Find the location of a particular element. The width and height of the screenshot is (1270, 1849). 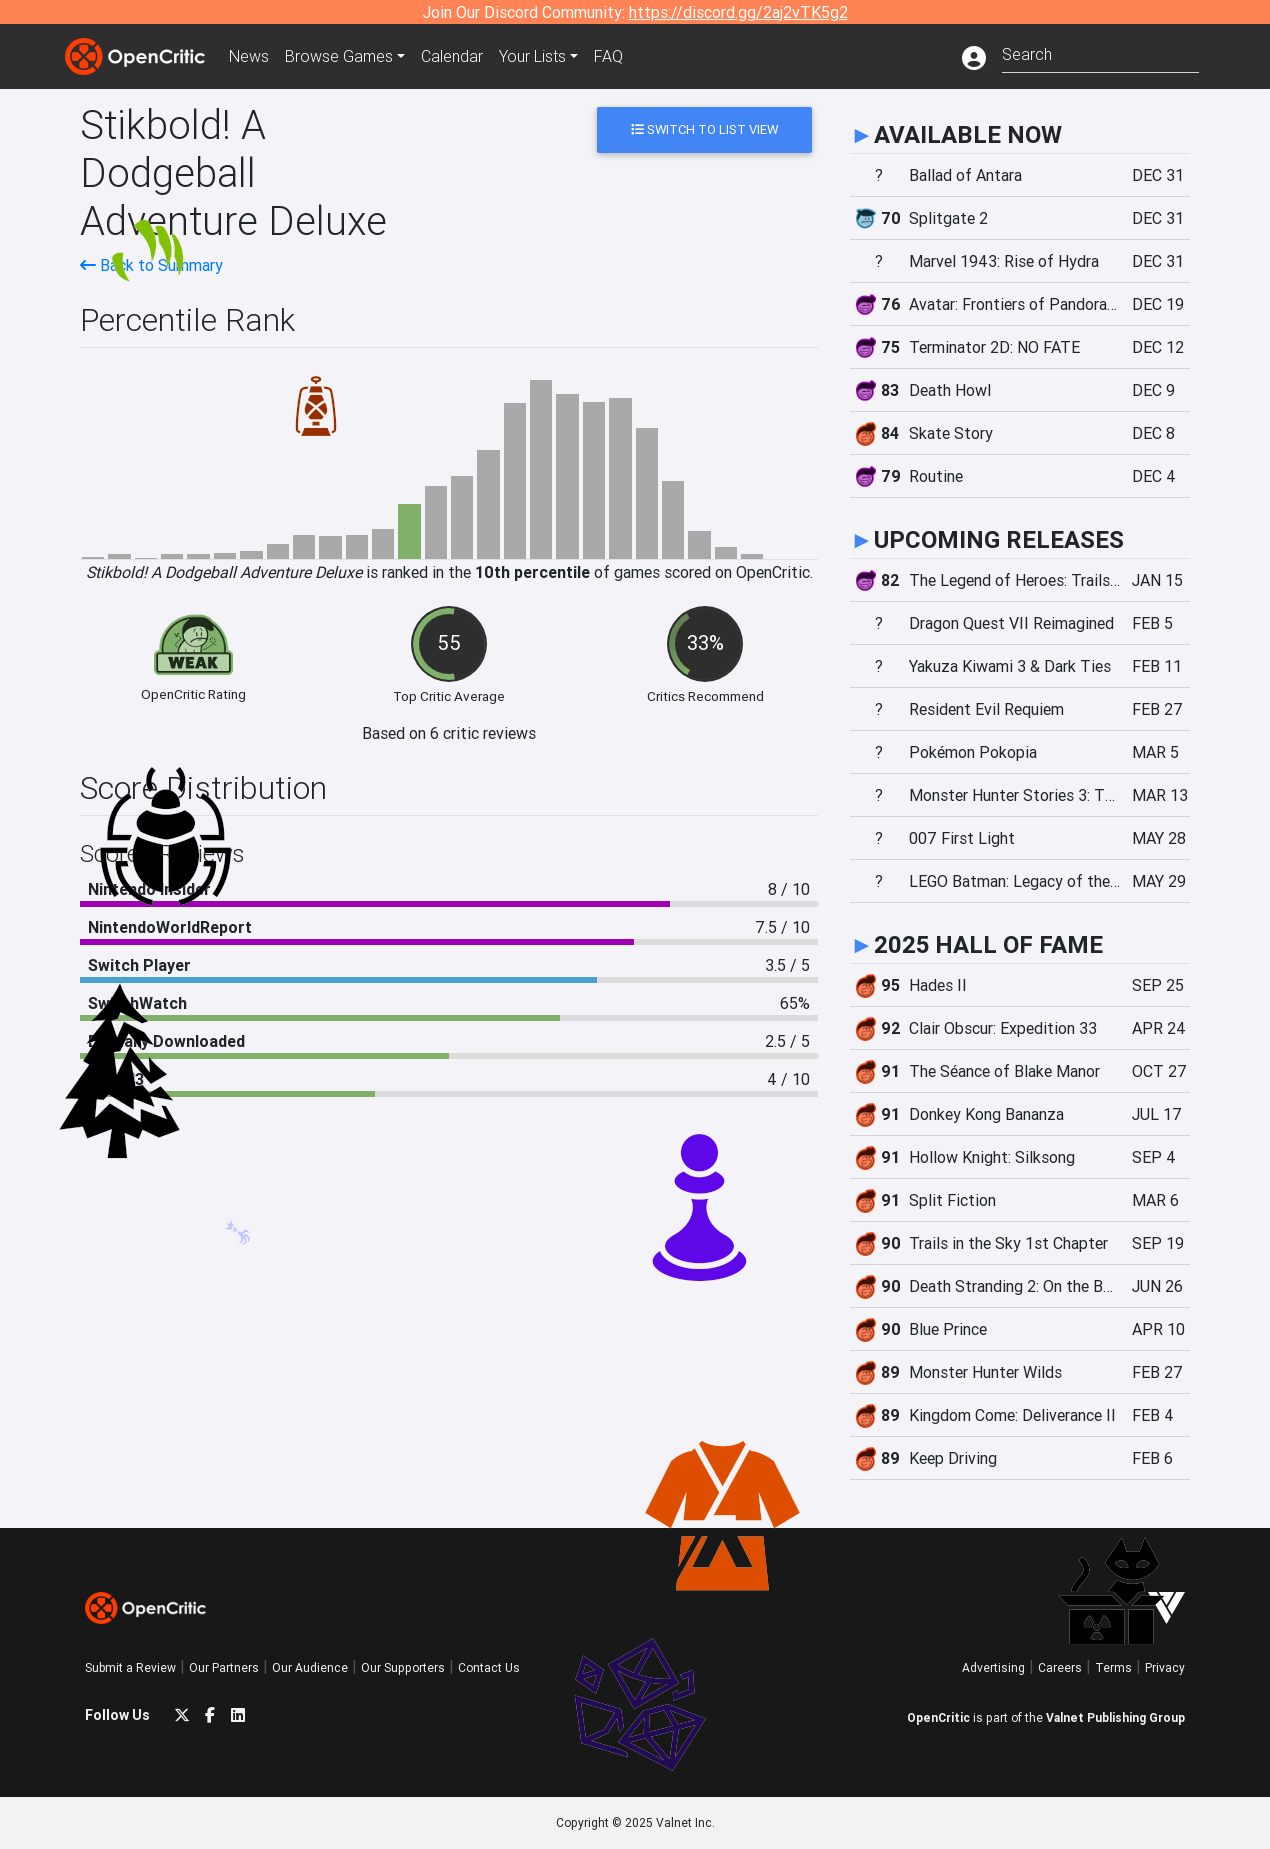

indicates a forest or nature area on a map is located at coordinates (122, 1070).